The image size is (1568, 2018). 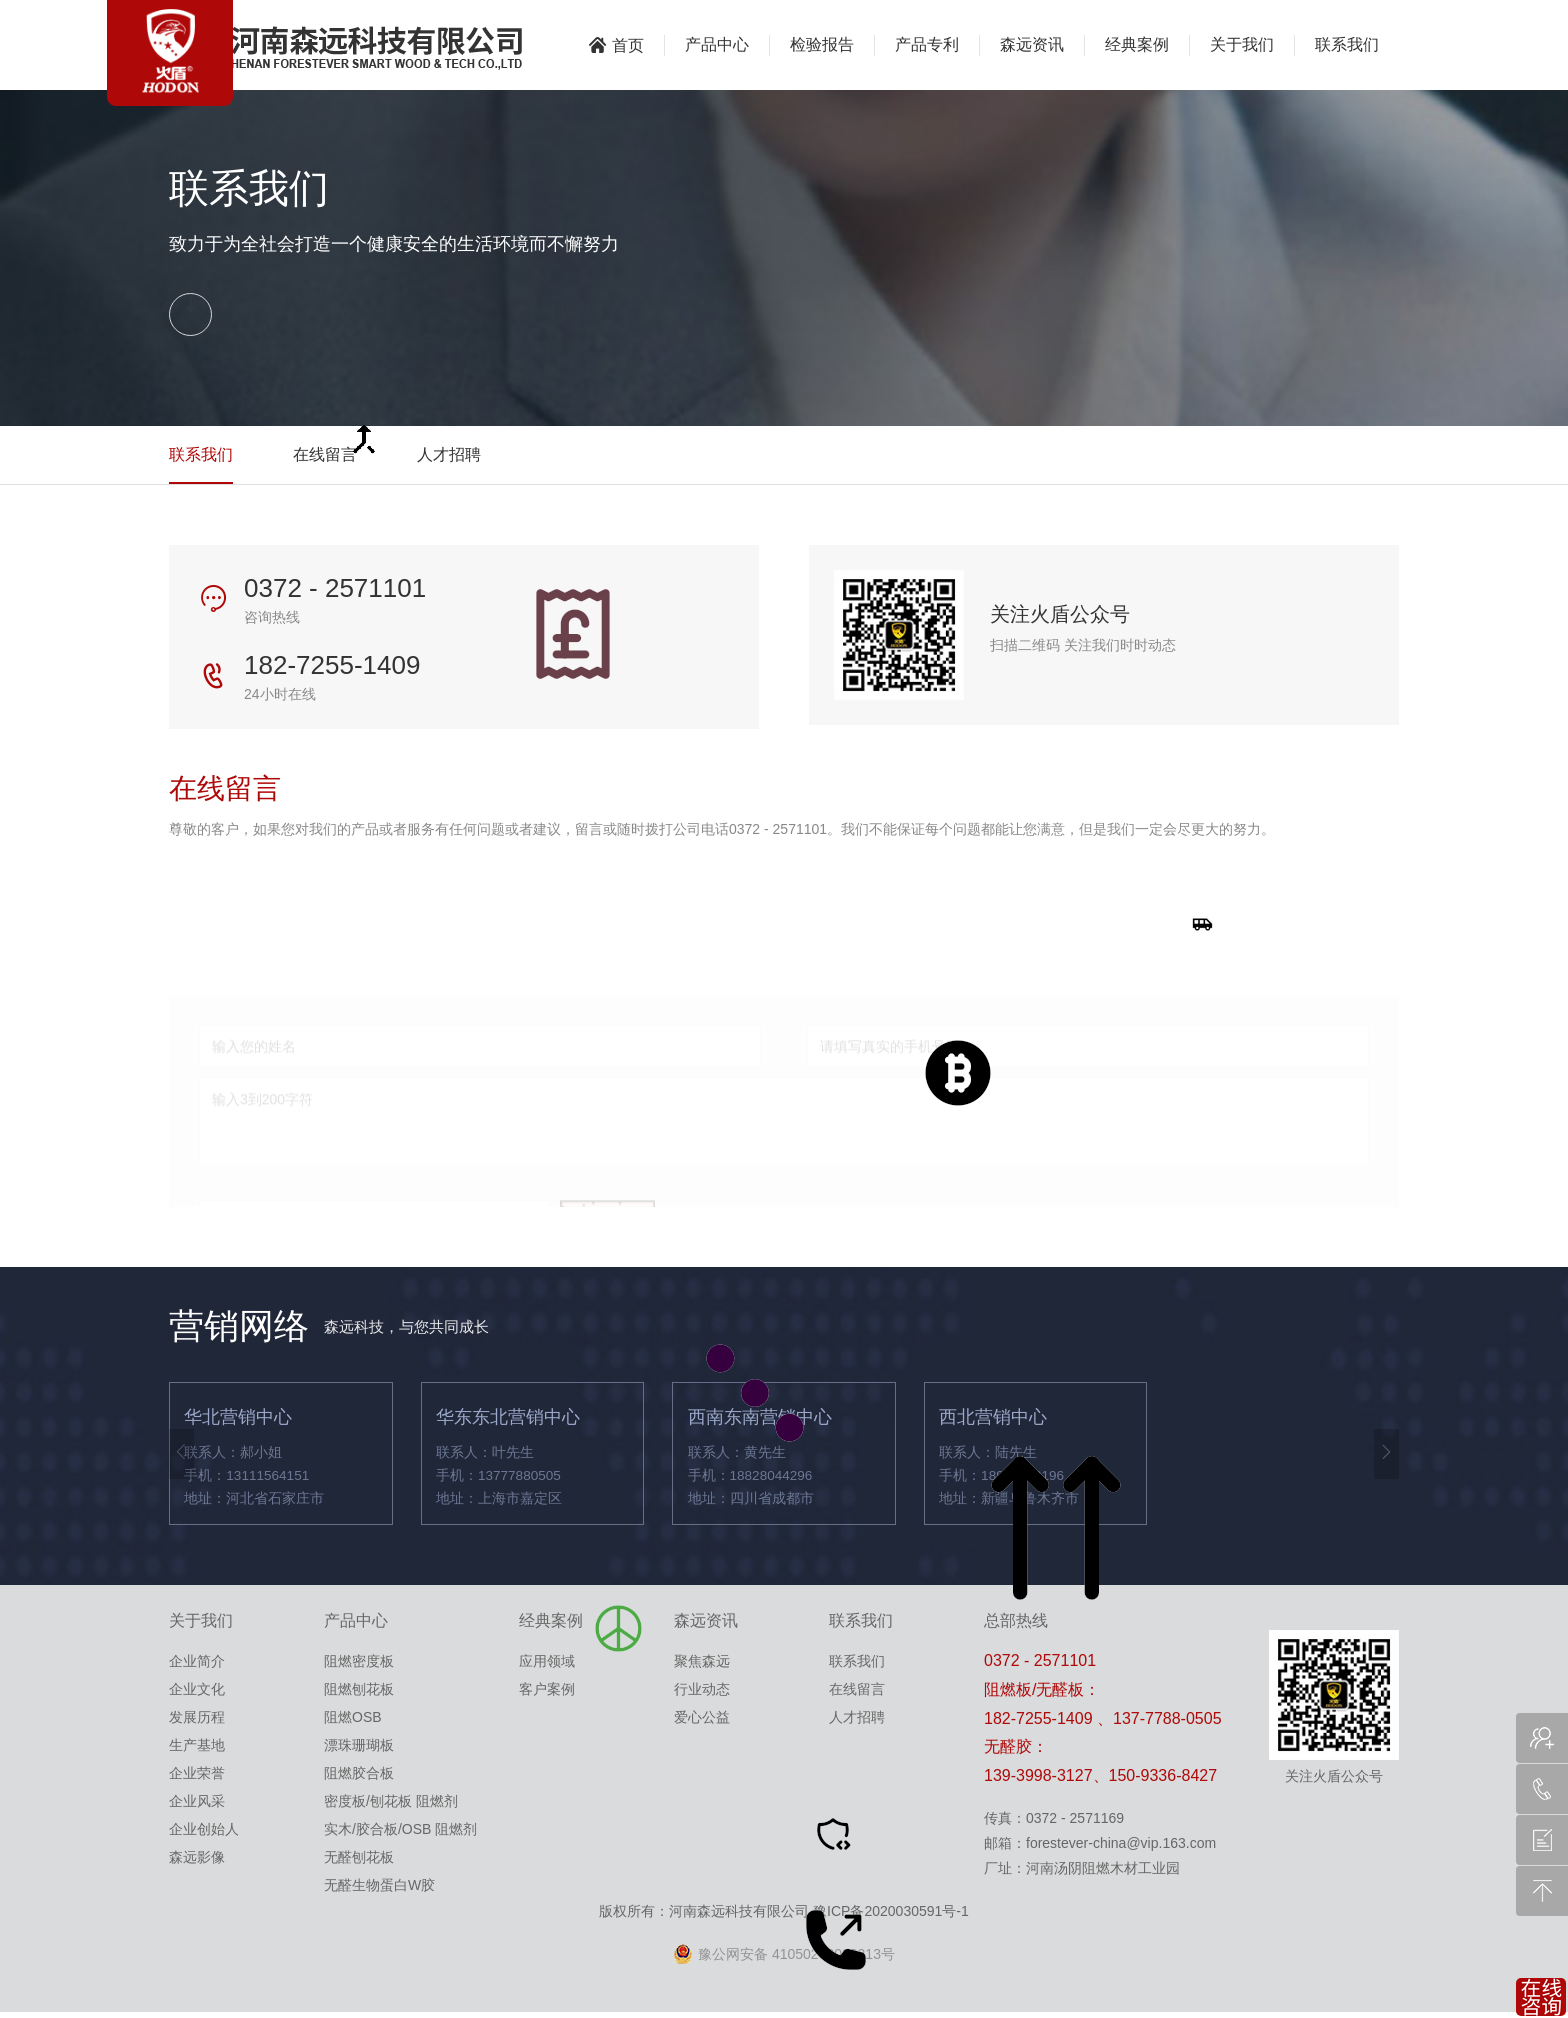 What do you see at coordinates (618, 1628) in the screenshot?
I see `indicates a peaceful or non-violent mode/setting` at bounding box center [618, 1628].